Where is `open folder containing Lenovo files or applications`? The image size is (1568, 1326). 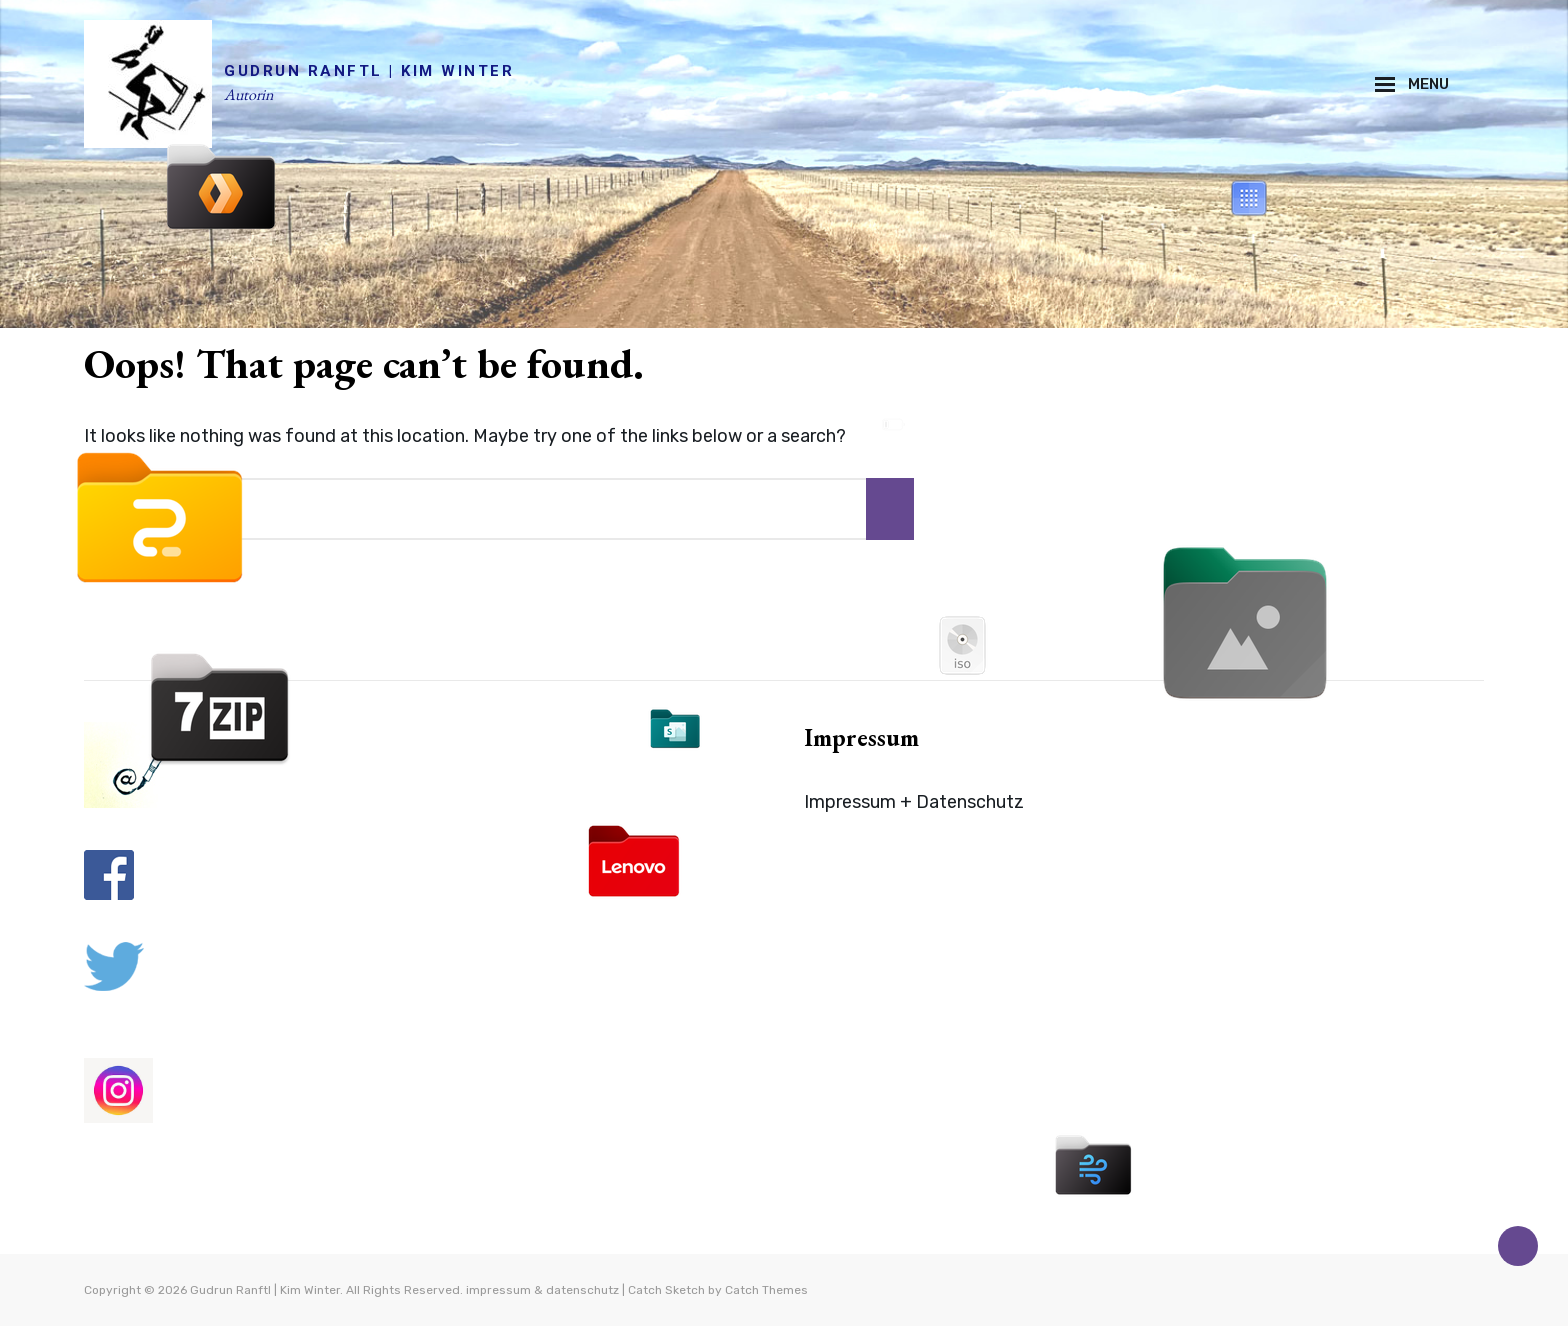
open folder containing Lenovo files or applications is located at coordinates (633, 863).